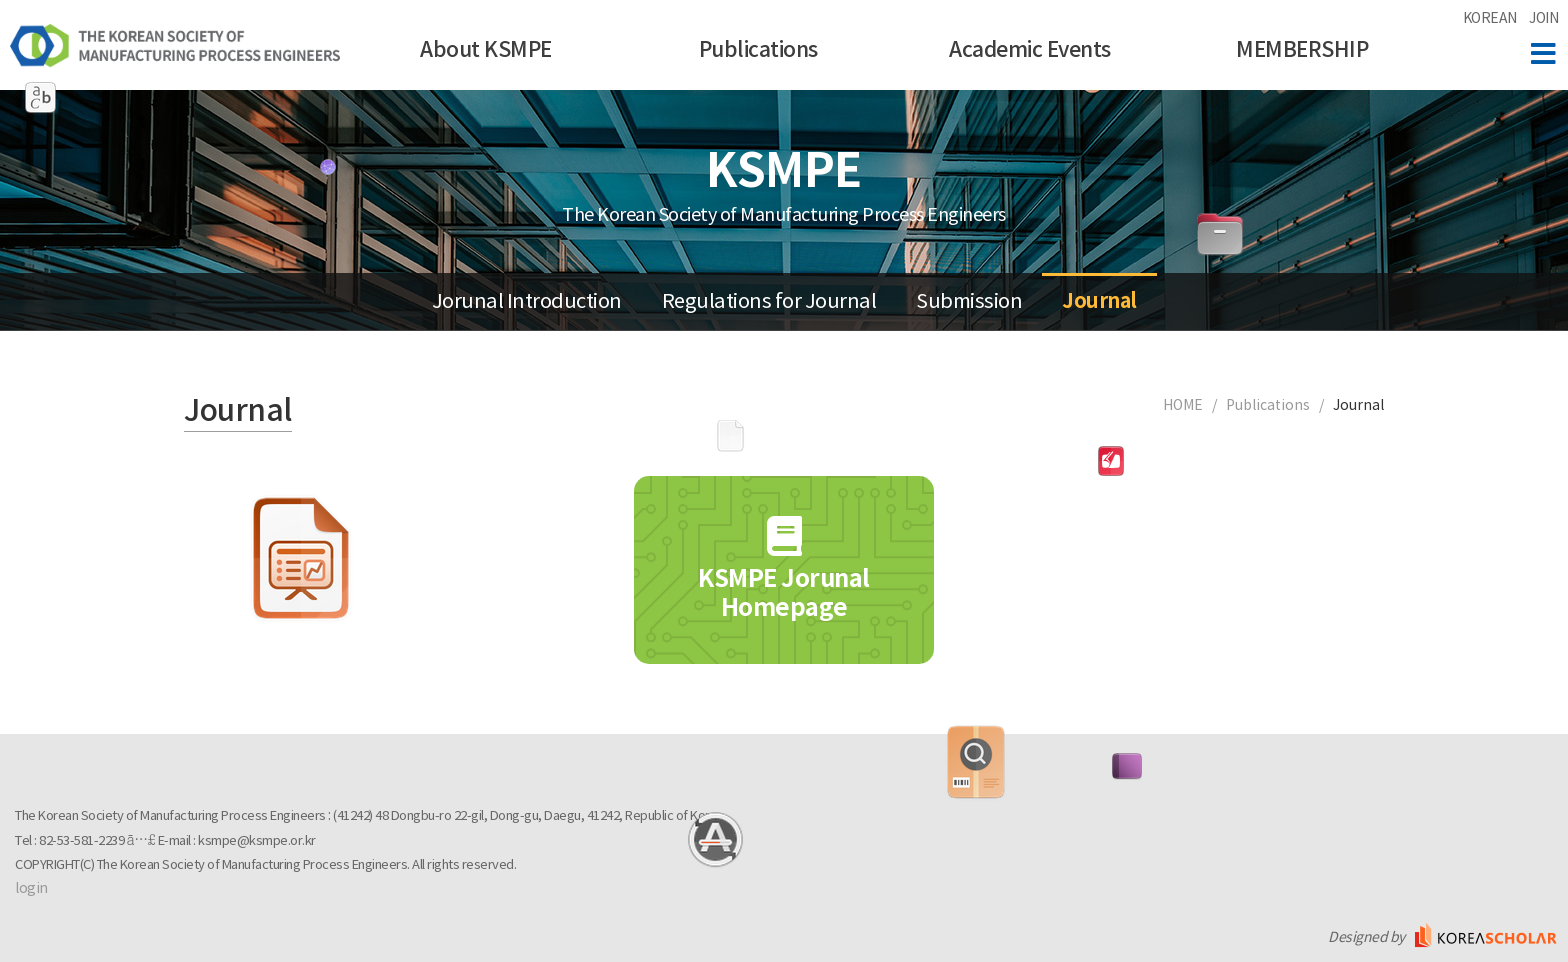 The width and height of the screenshot is (1568, 962). Describe the element at coordinates (976, 762) in the screenshot. I see `resolving package dependencies` at that location.